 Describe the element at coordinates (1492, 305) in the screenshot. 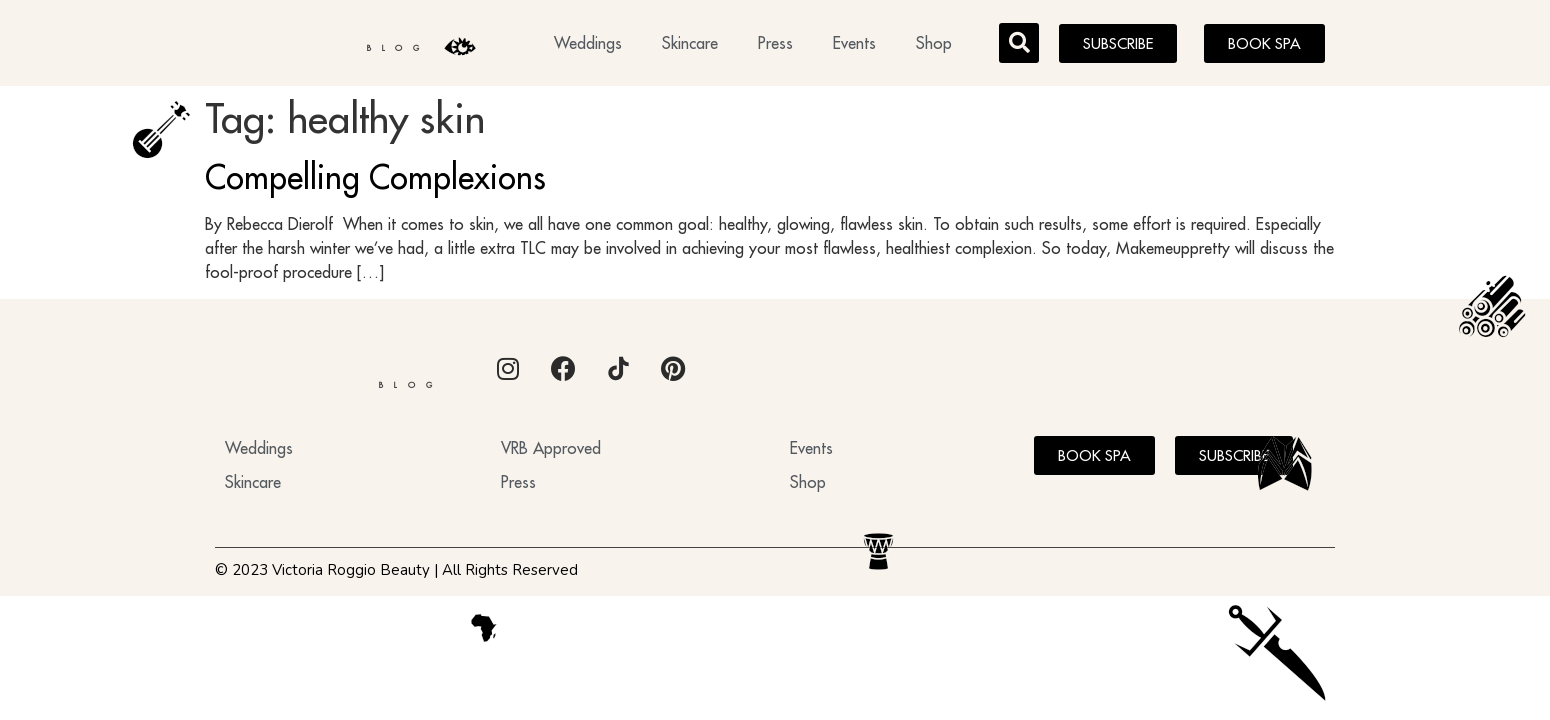

I see `wood resource inventory in a crafting game` at that location.